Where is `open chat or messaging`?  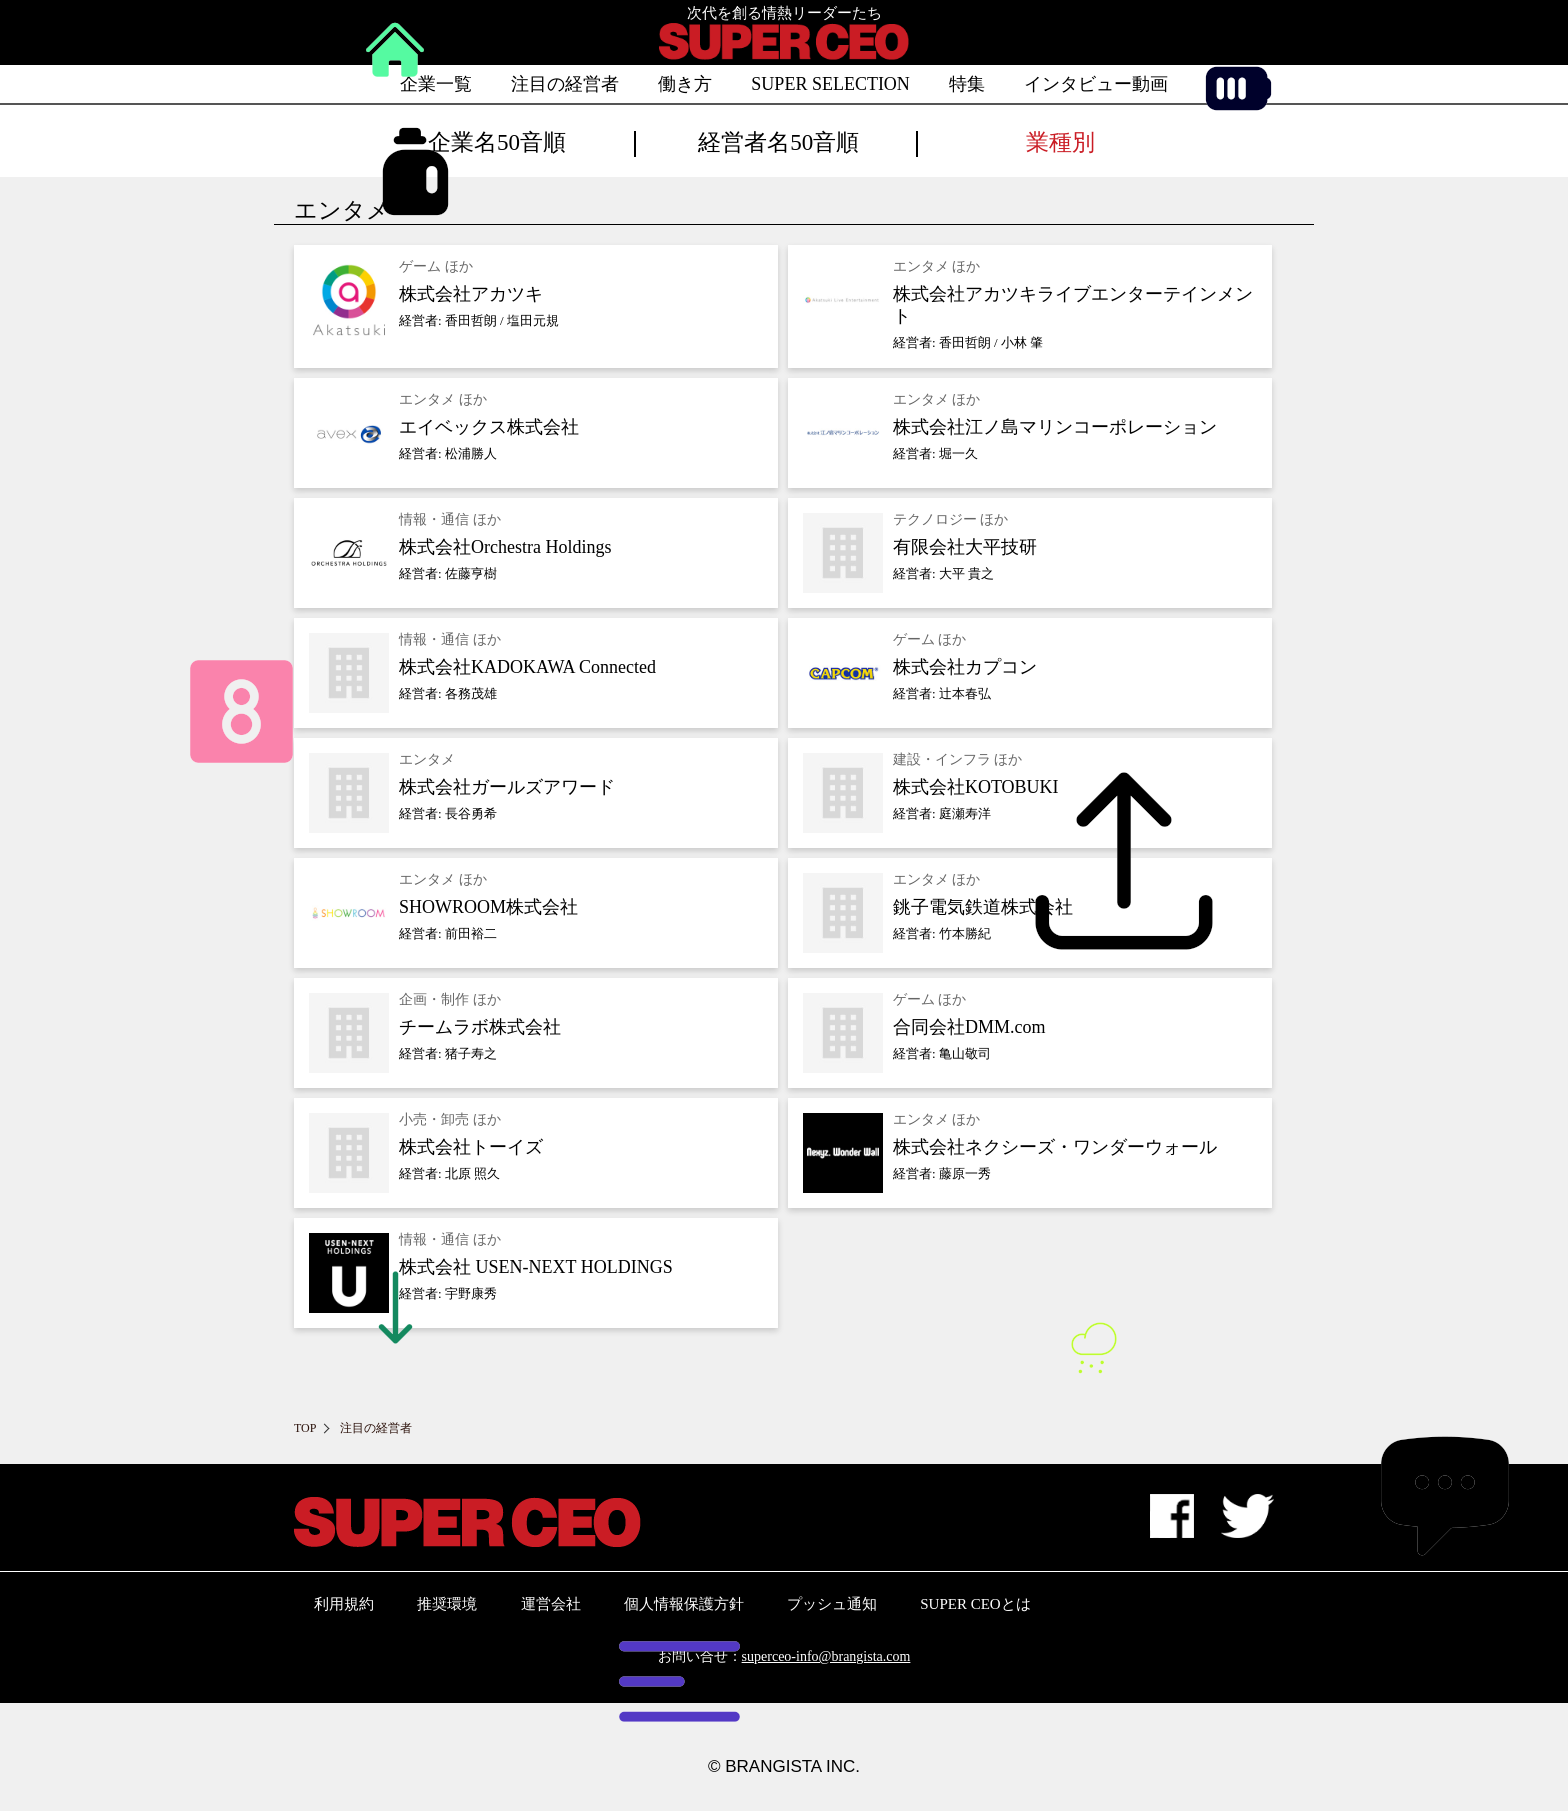
open chat or messaging is located at coordinates (1445, 1496).